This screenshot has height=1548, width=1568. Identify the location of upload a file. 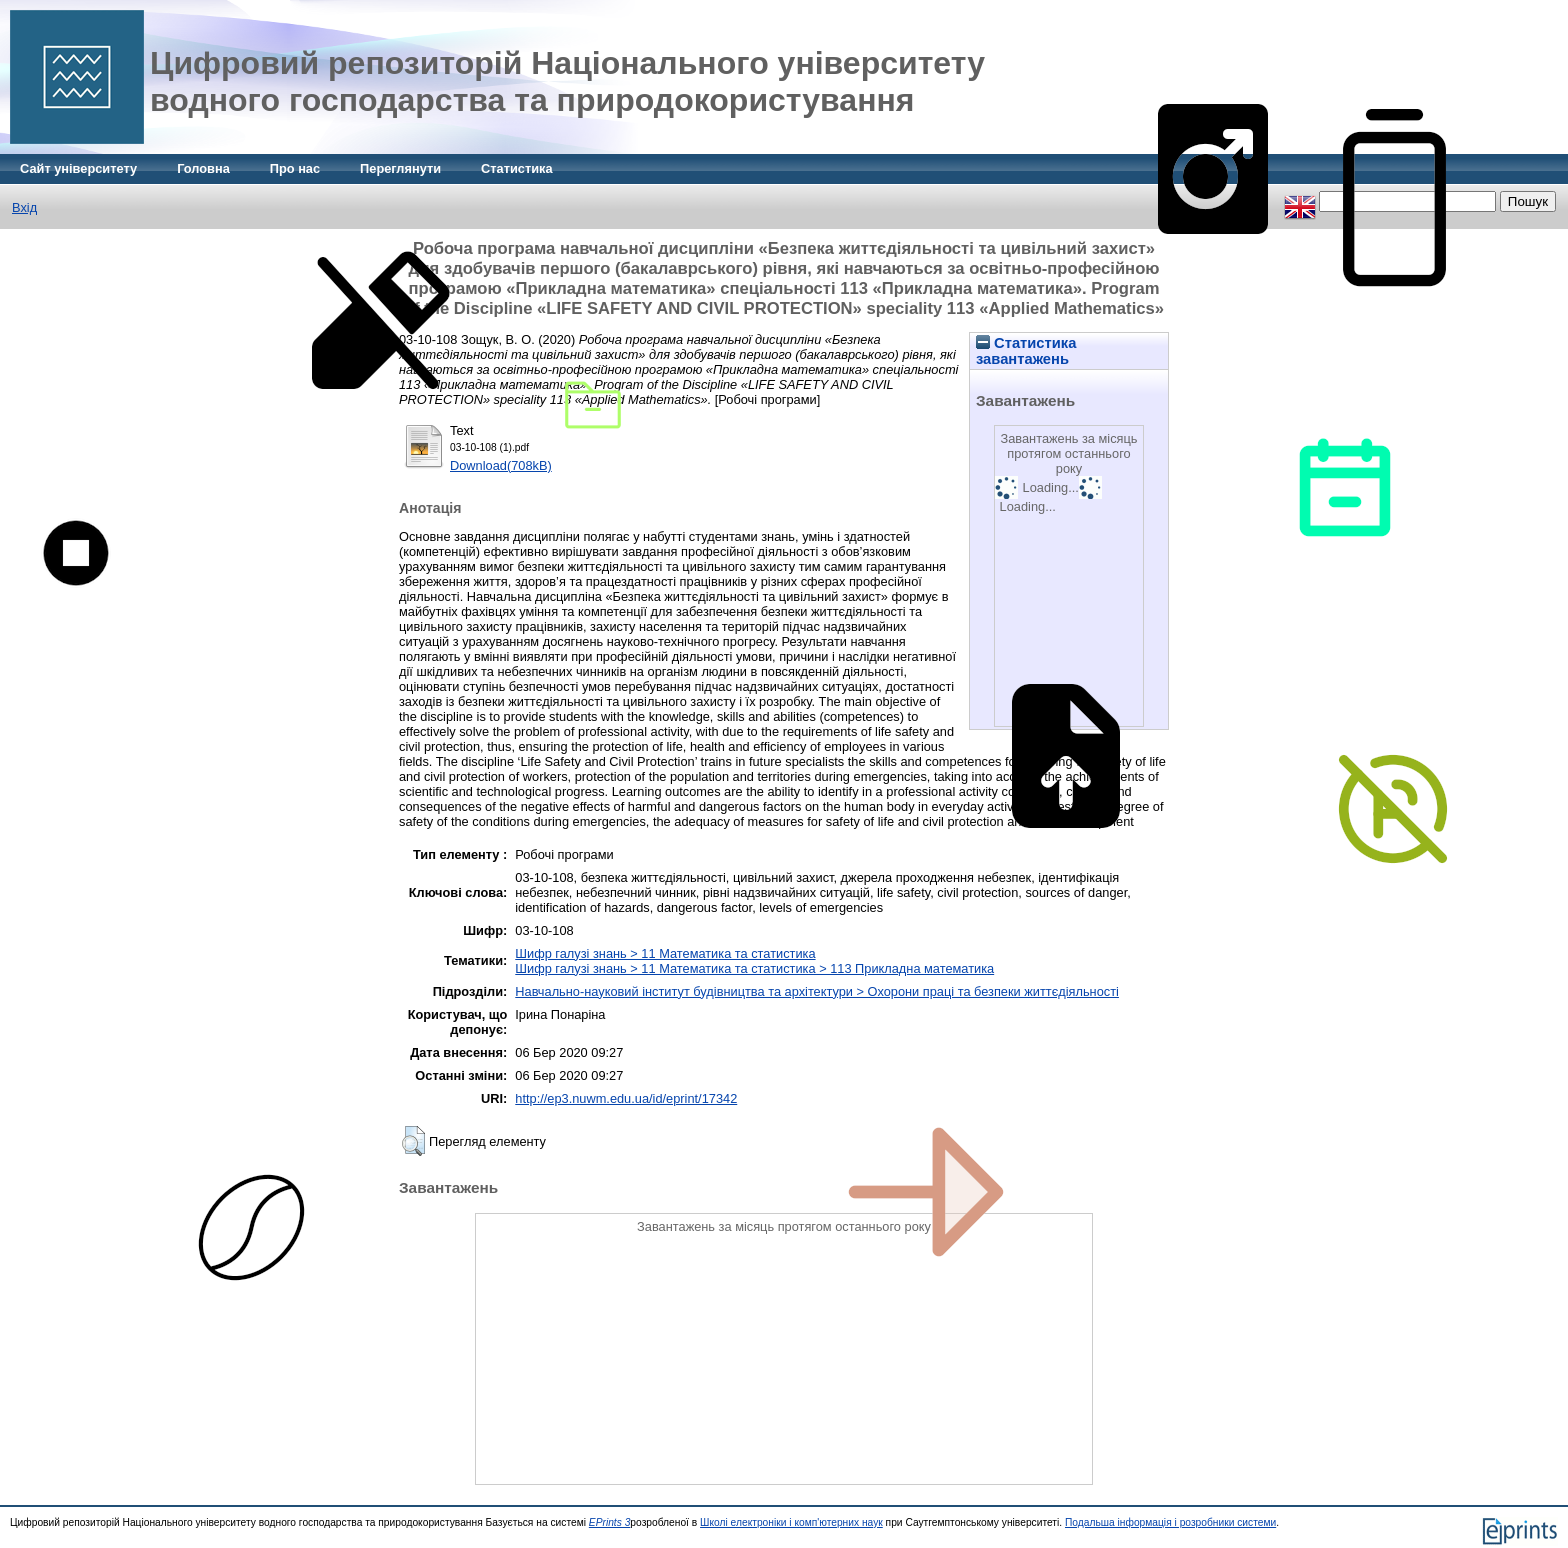
(1066, 756).